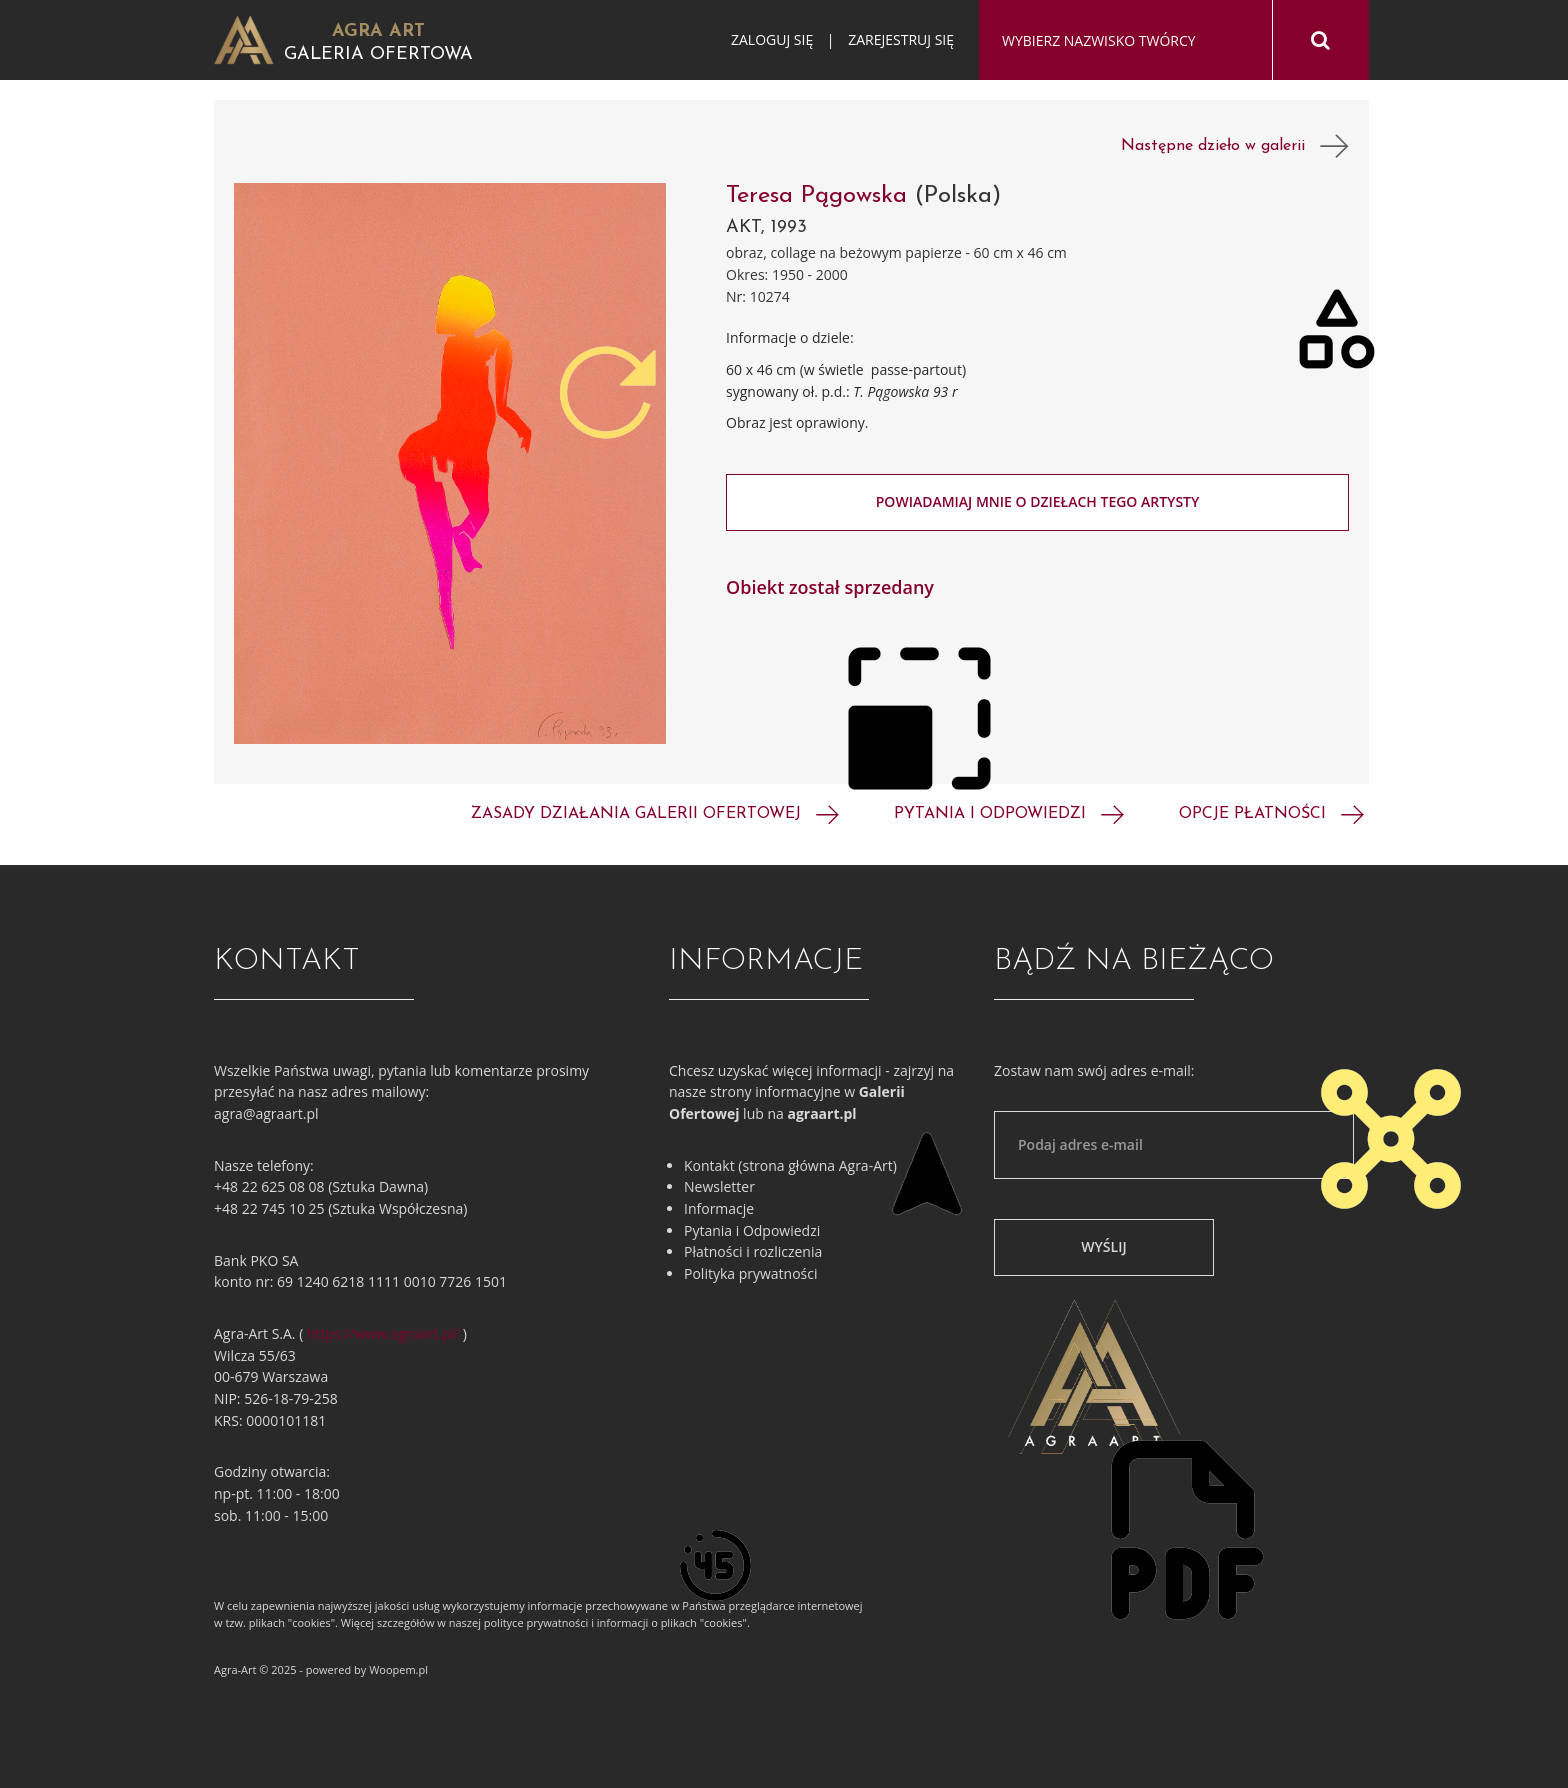 The height and width of the screenshot is (1788, 1568). I want to click on access shape tools or drawing options, so click(1337, 331).